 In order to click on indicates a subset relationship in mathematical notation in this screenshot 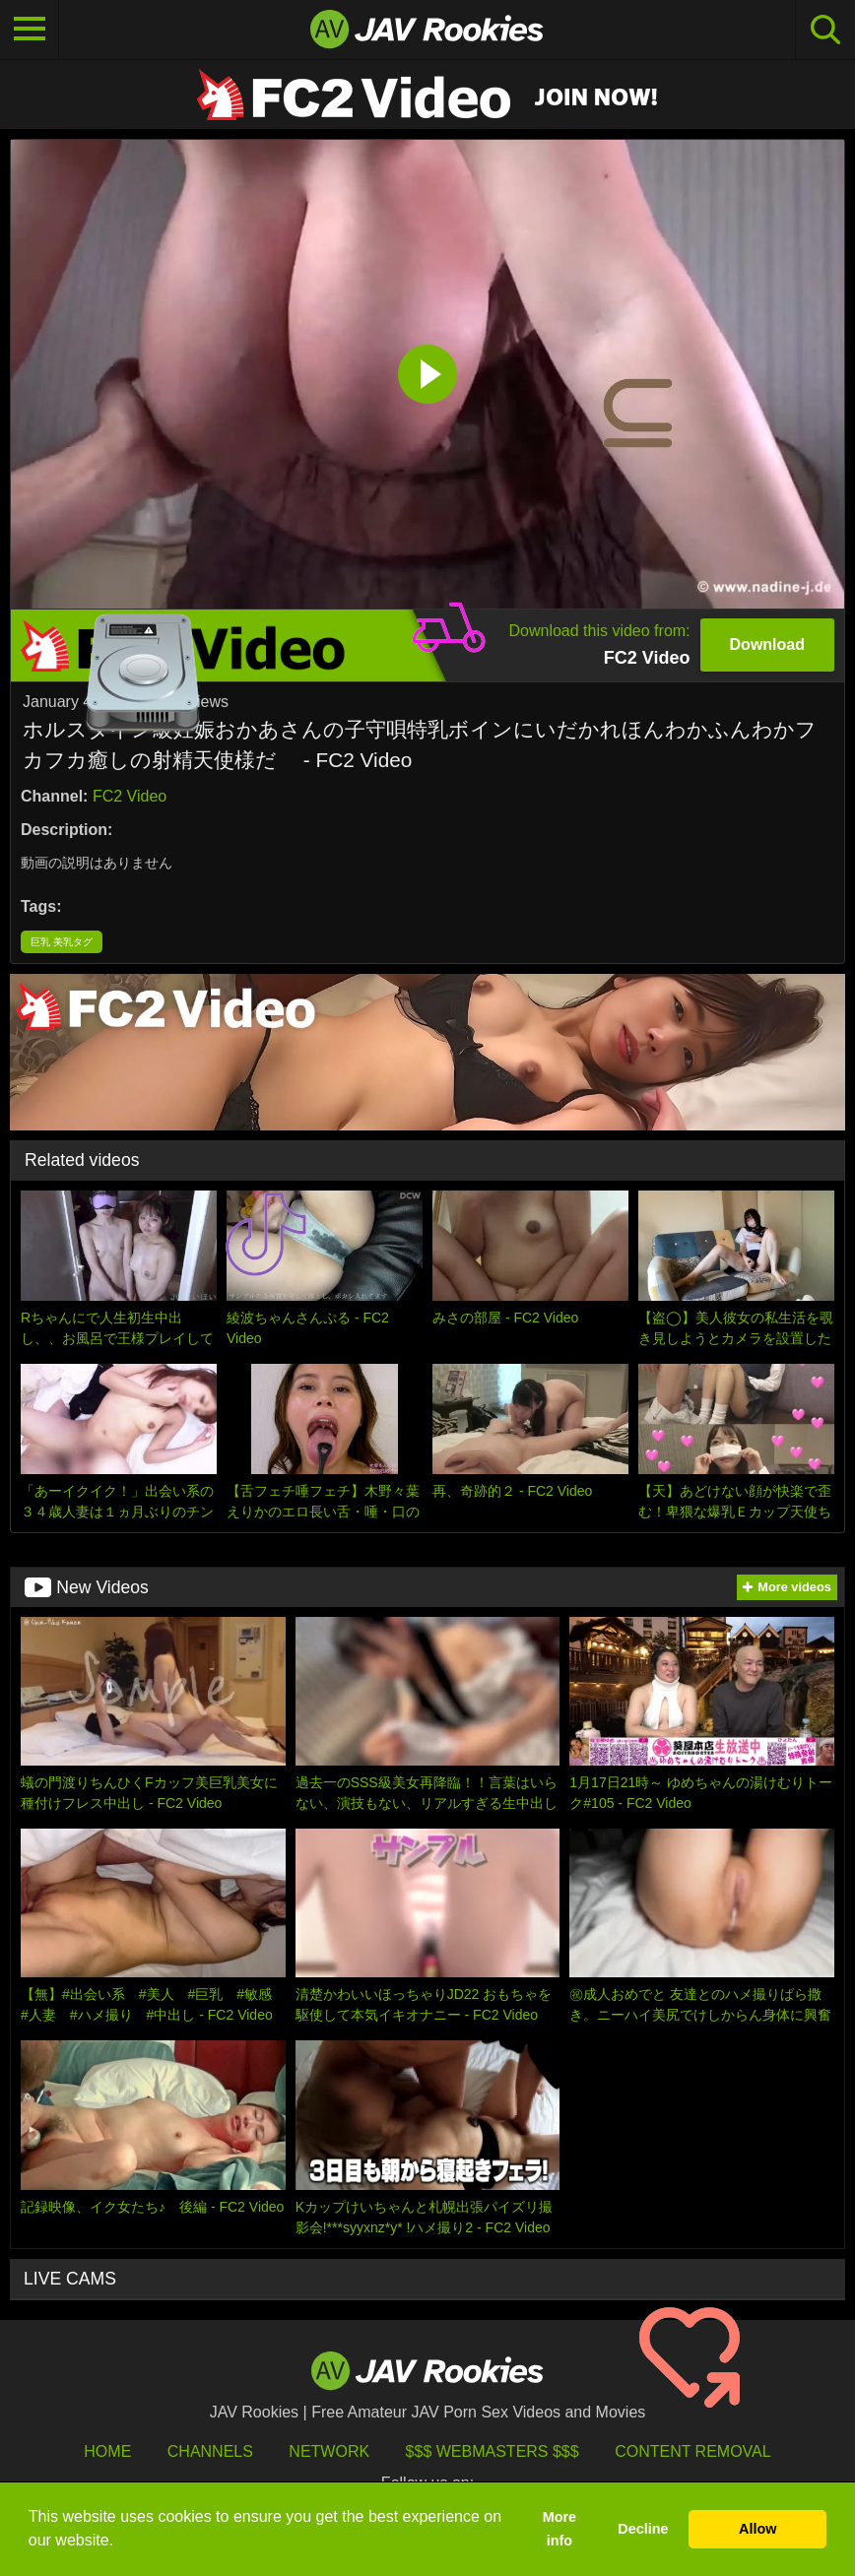, I will do `click(639, 412)`.